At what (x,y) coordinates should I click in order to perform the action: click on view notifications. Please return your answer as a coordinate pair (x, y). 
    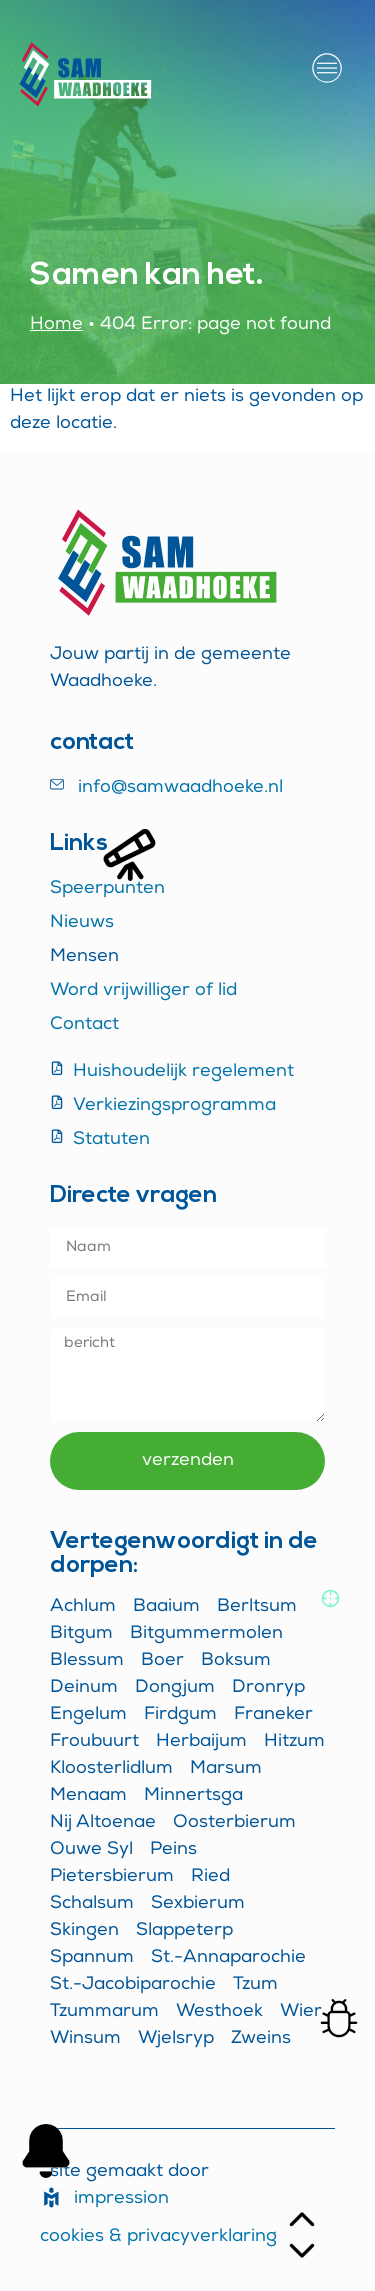
    Looking at the image, I should click on (46, 2151).